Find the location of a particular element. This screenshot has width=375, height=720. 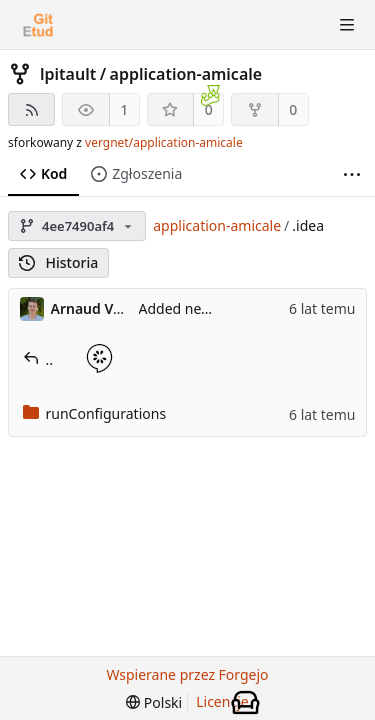

jest testing framework logo is located at coordinates (210, 95).